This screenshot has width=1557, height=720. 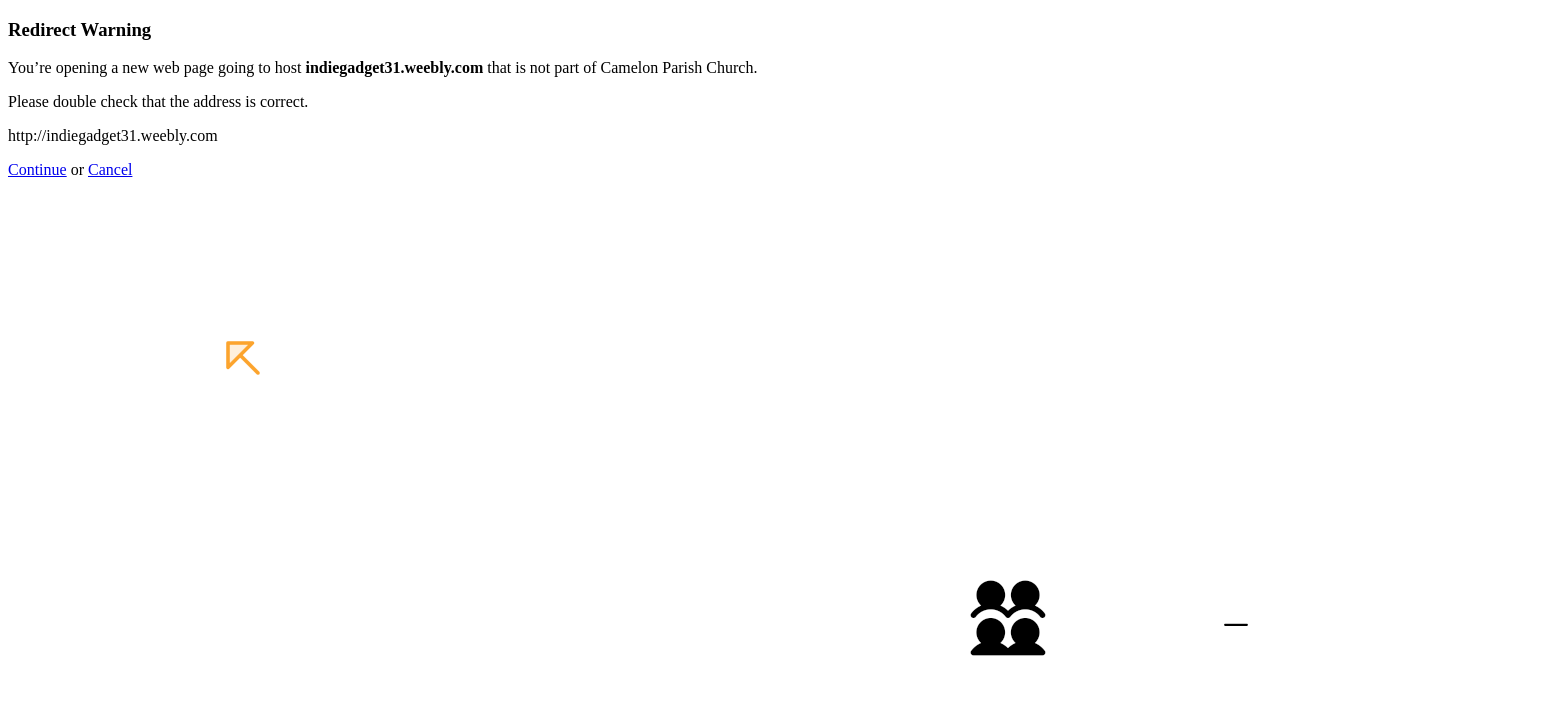 What do you see at coordinates (243, 358) in the screenshot?
I see `navigate back to previous screen` at bounding box center [243, 358].